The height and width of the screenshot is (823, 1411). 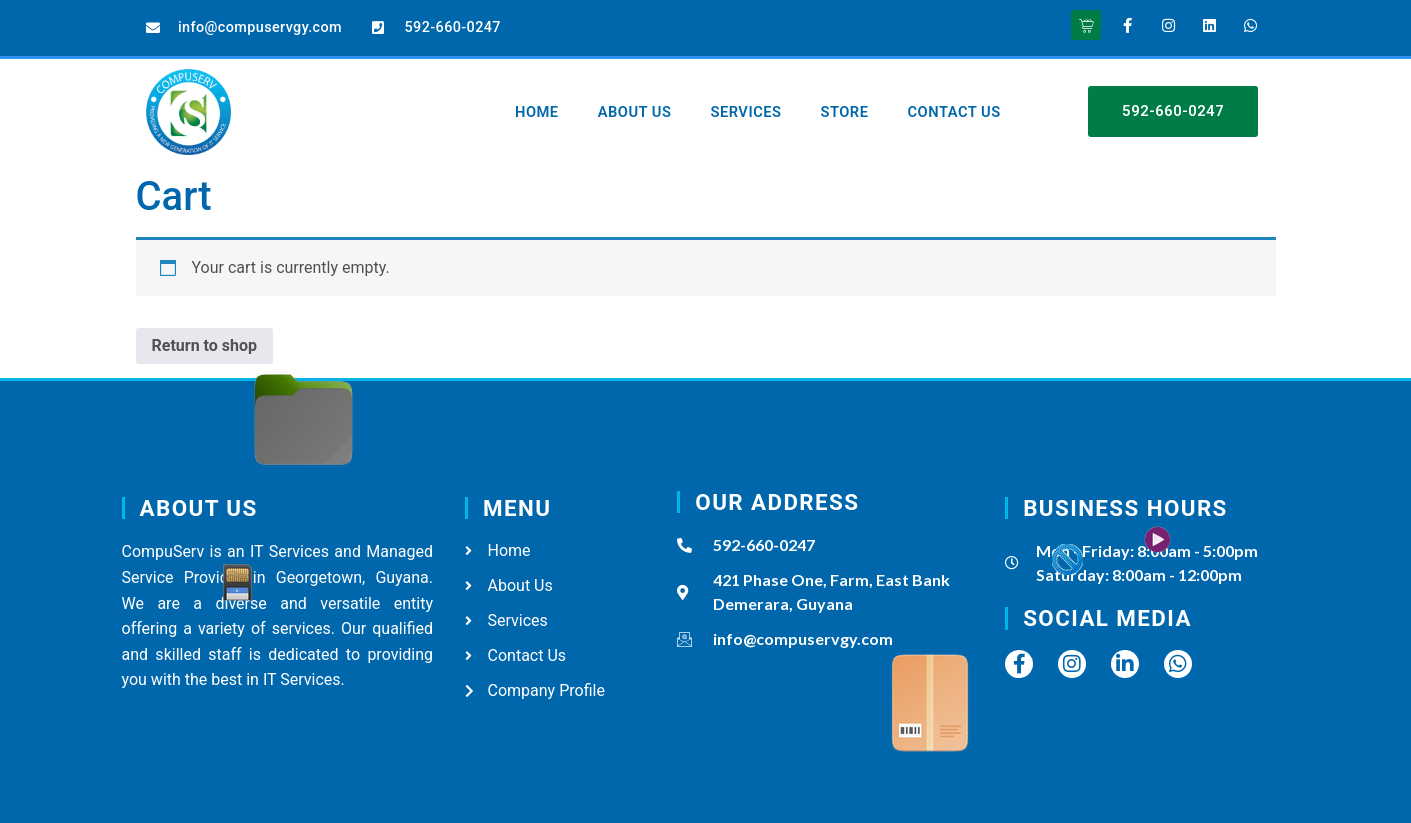 I want to click on open folder to view contents, so click(x=303, y=419).